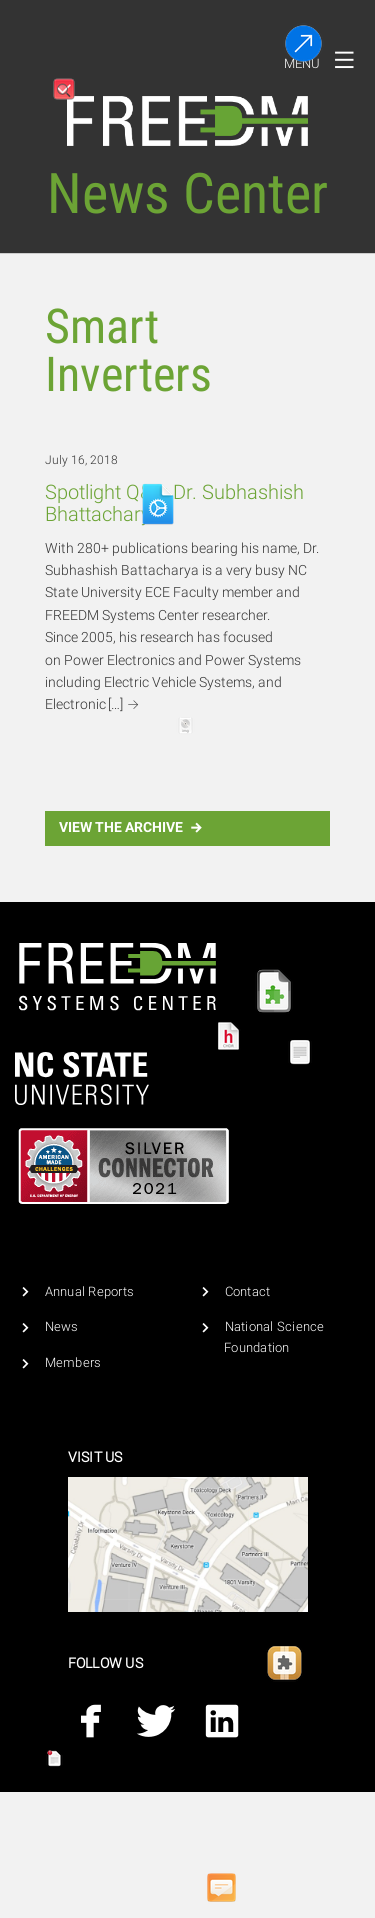 This screenshot has width=375, height=1918. I want to click on indicates a file or folder contains documents, so click(300, 1052).